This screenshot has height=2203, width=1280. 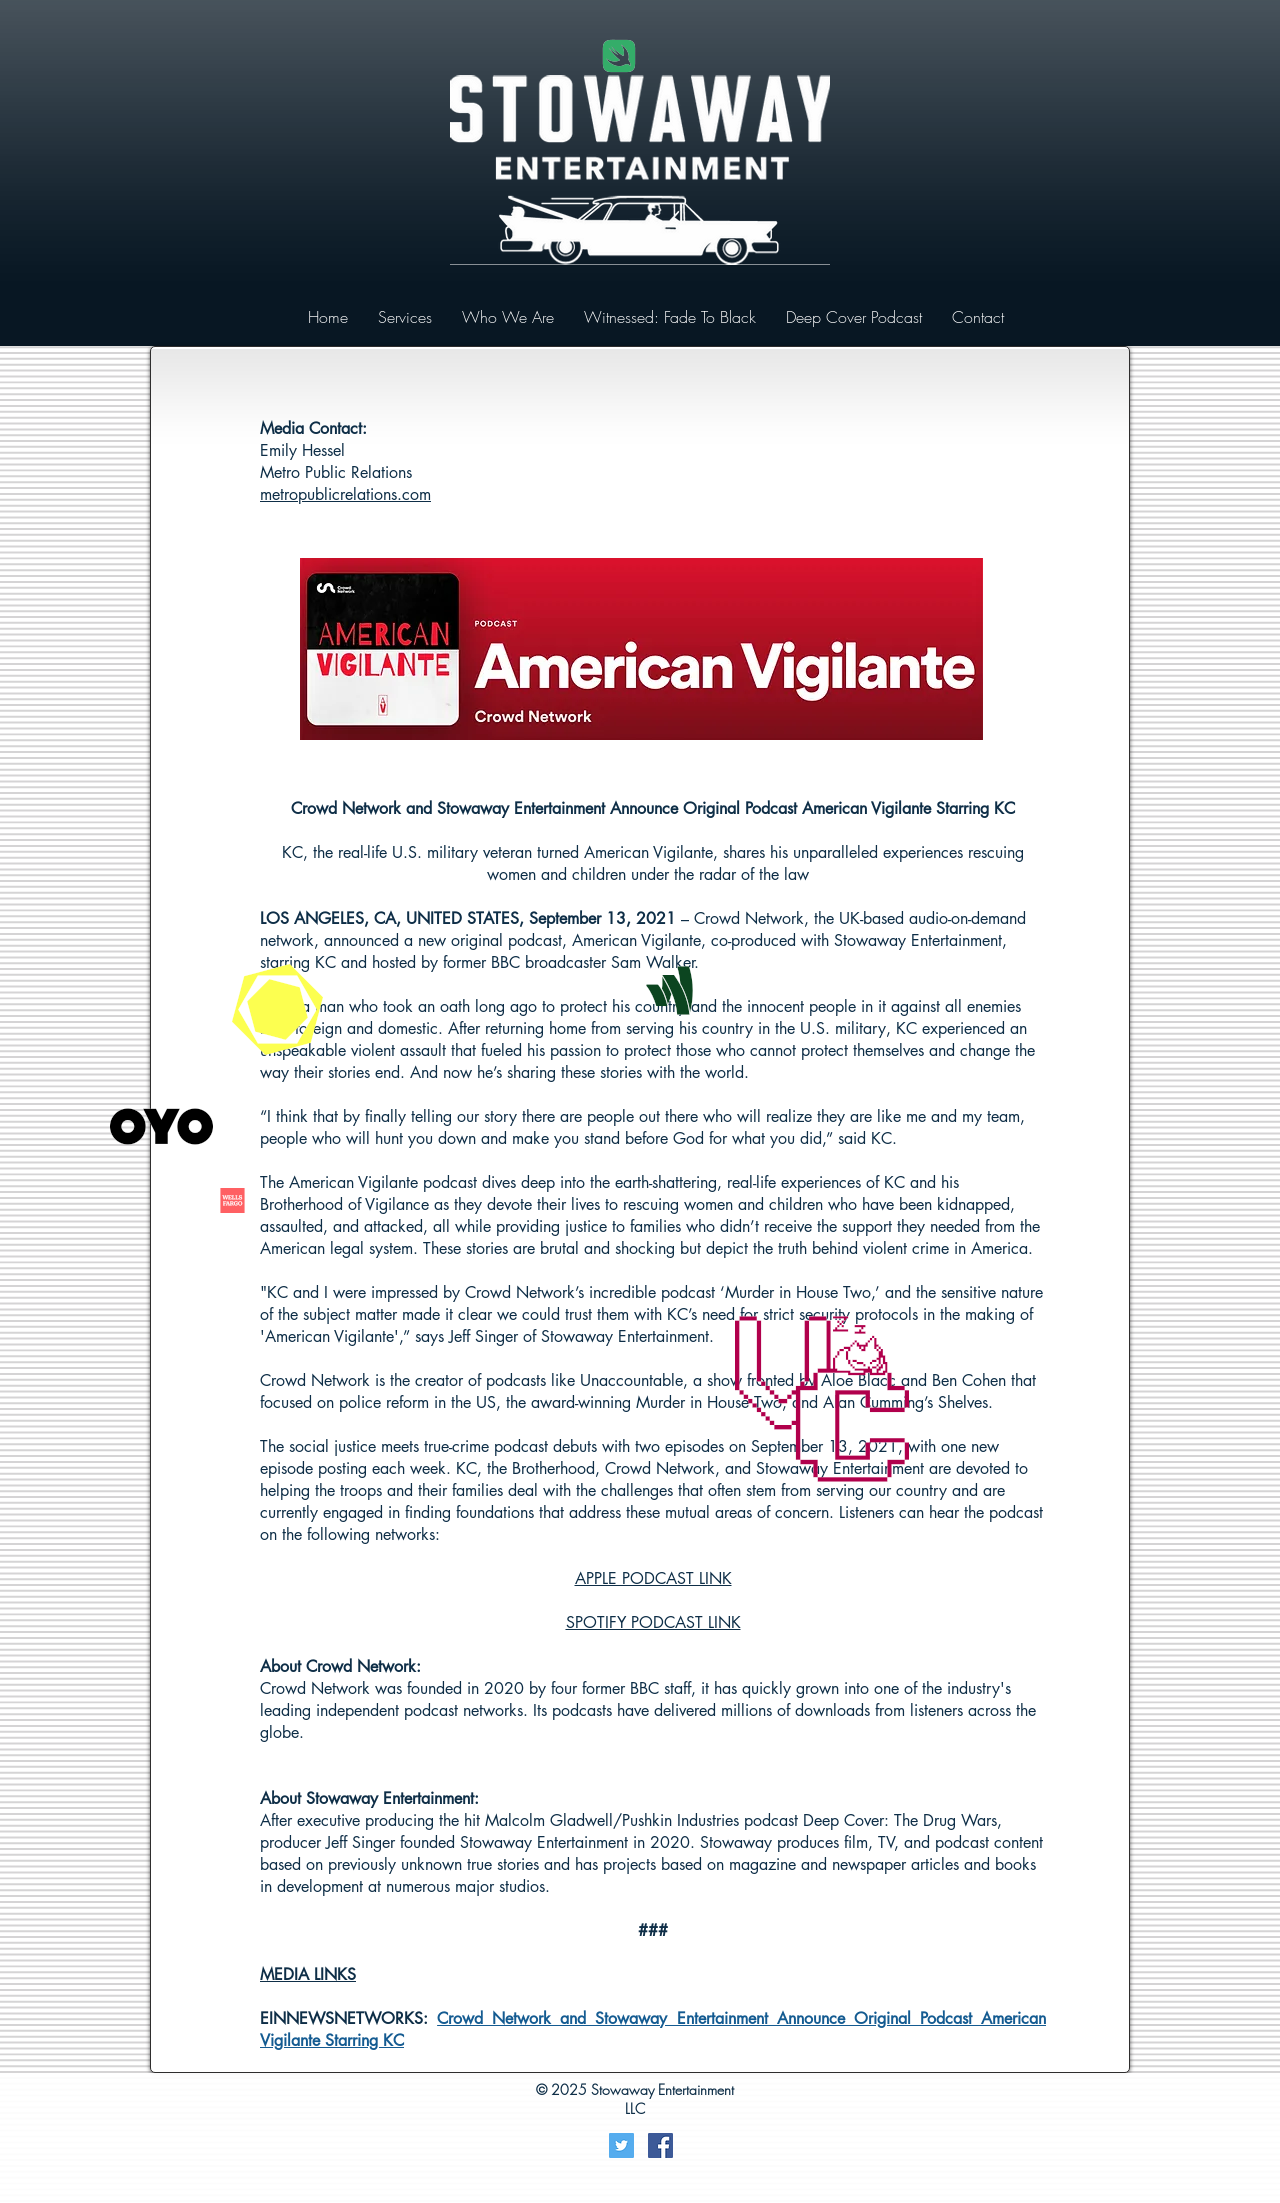 What do you see at coordinates (669, 990) in the screenshot?
I see `access google wallet for payments` at bounding box center [669, 990].